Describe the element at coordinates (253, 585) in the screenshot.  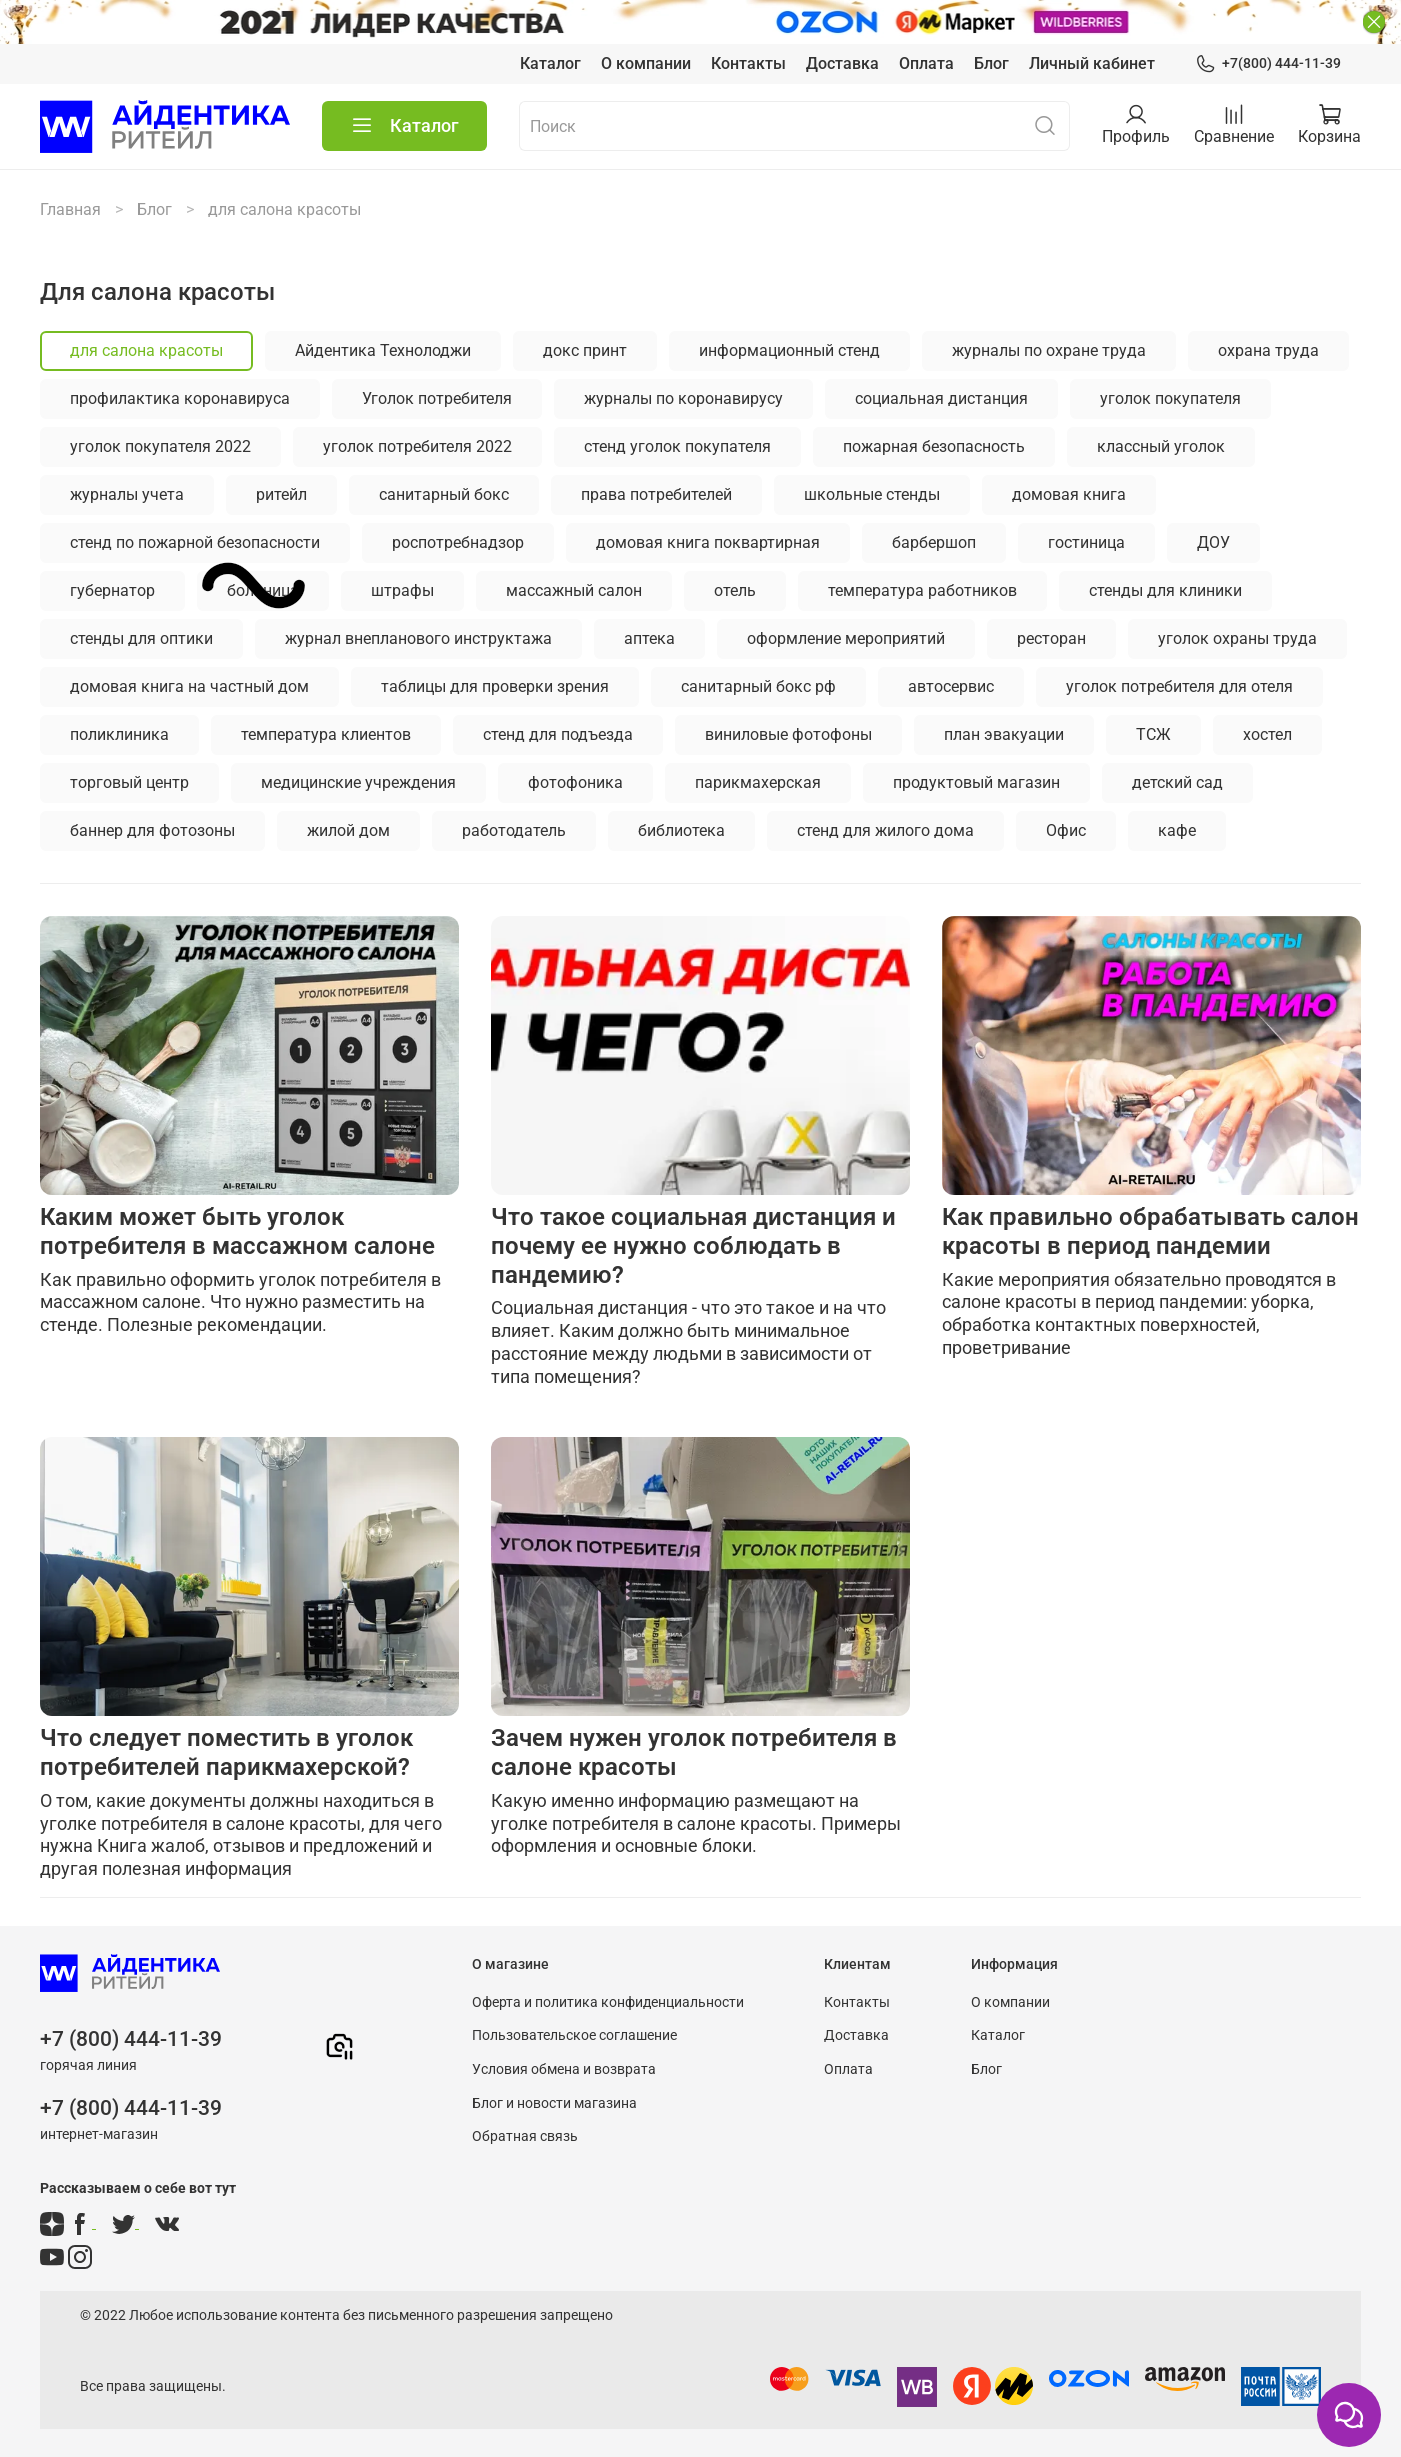
I see `indicates approximate or similar value` at that location.